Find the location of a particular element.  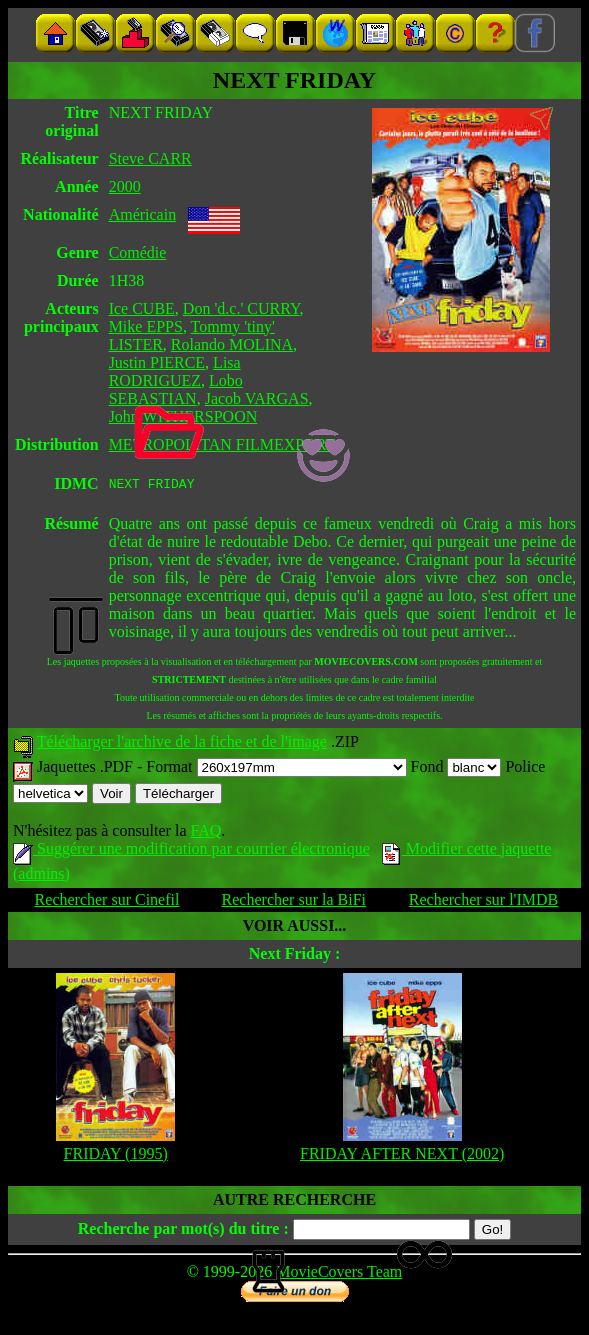

react with love or adoration is located at coordinates (323, 455).